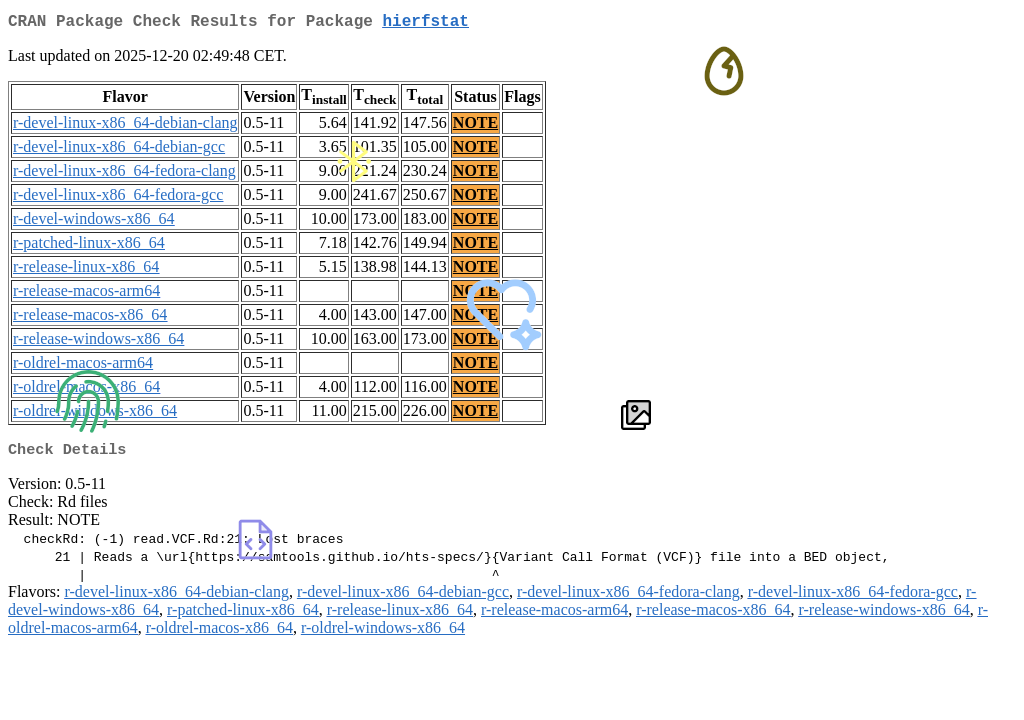  I want to click on authenticate with biometric fingerprint, so click(88, 401).